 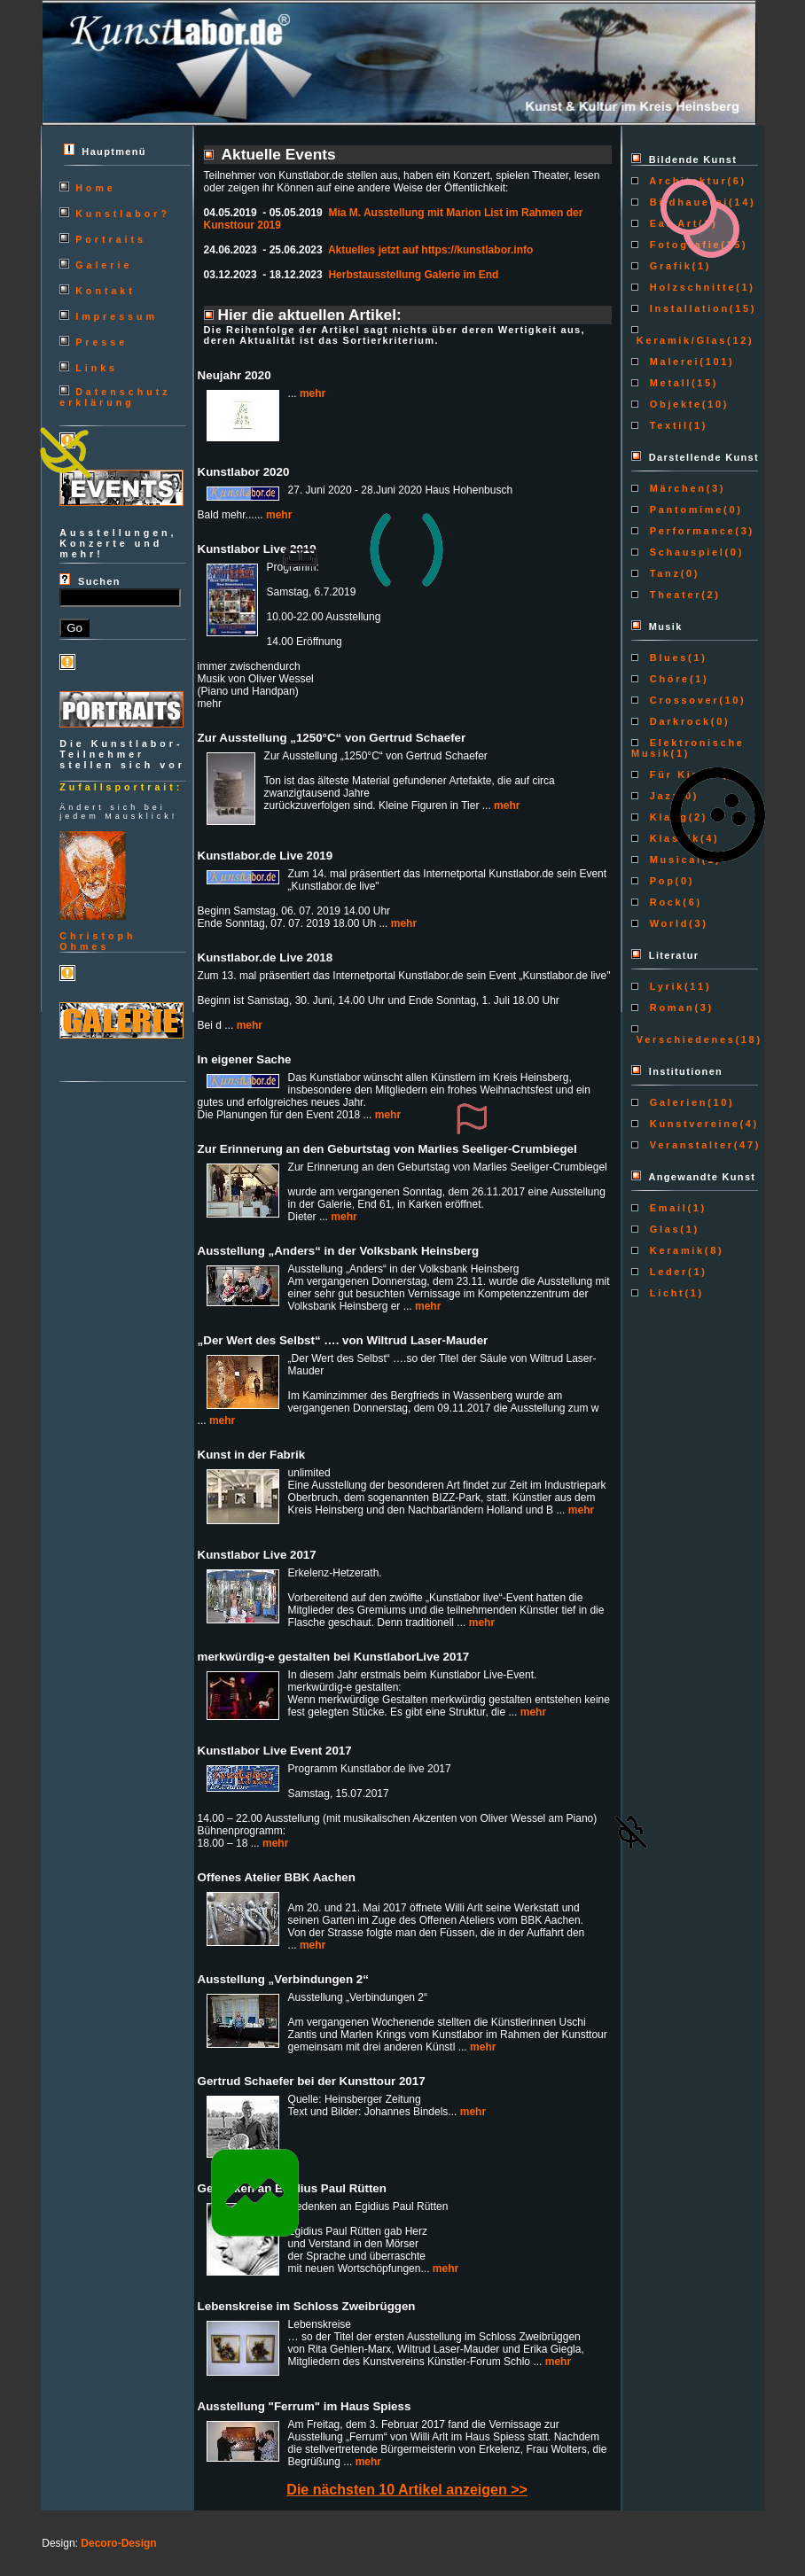 I want to click on access bowling or sports-related features, so click(x=717, y=814).